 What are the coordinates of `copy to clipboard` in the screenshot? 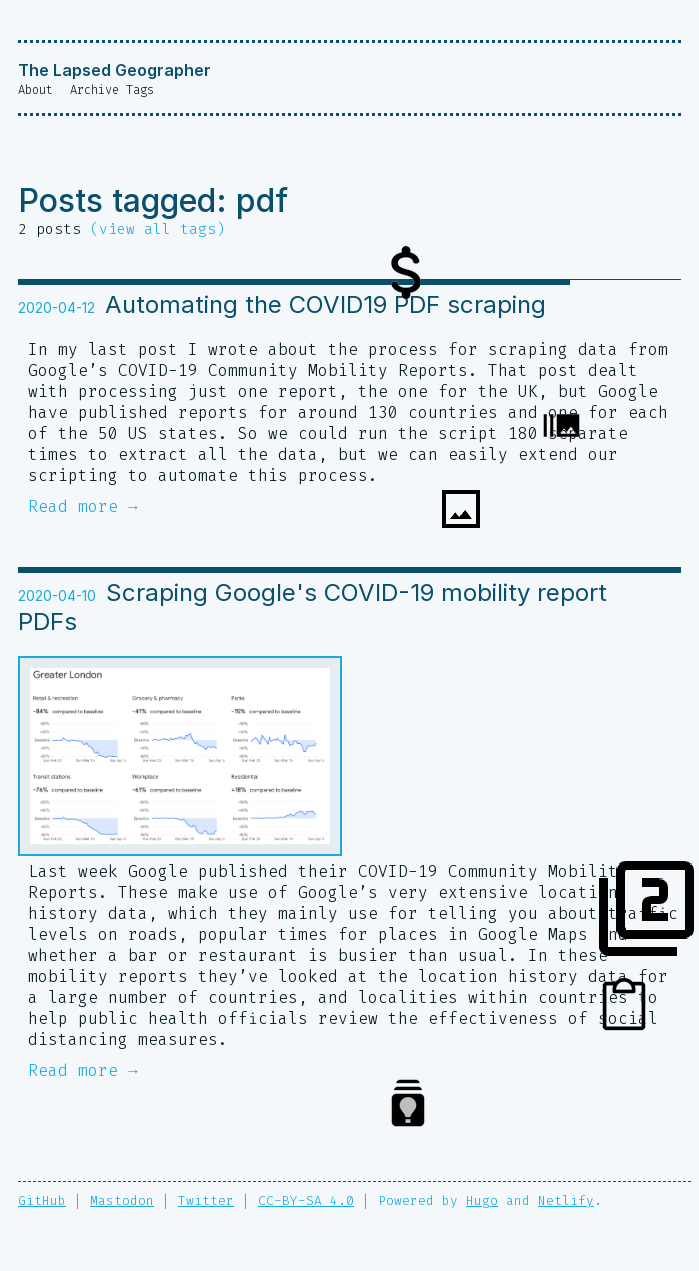 It's located at (624, 1005).